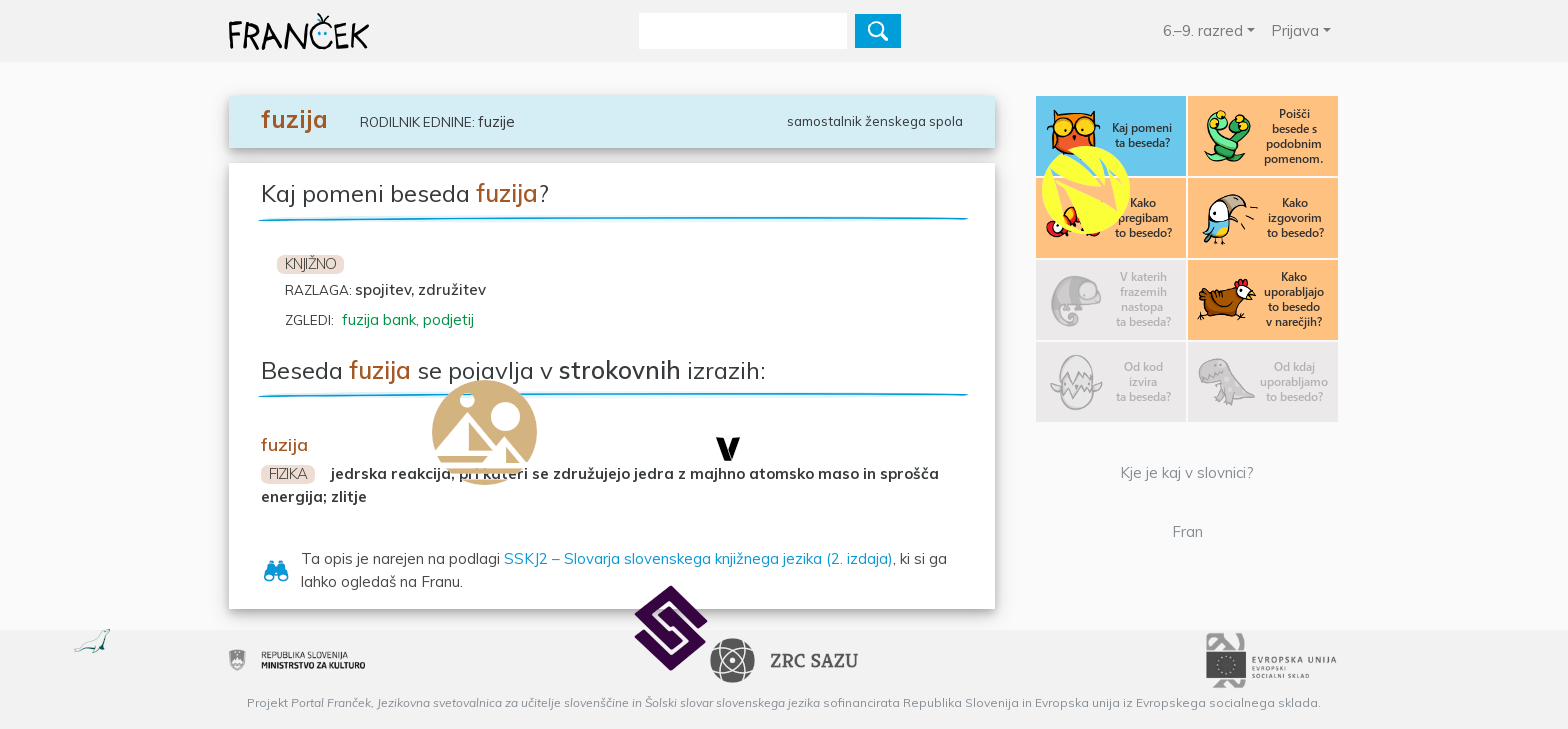  Describe the element at coordinates (92, 641) in the screenshot. I see `mariadb foundation logo` at that location.